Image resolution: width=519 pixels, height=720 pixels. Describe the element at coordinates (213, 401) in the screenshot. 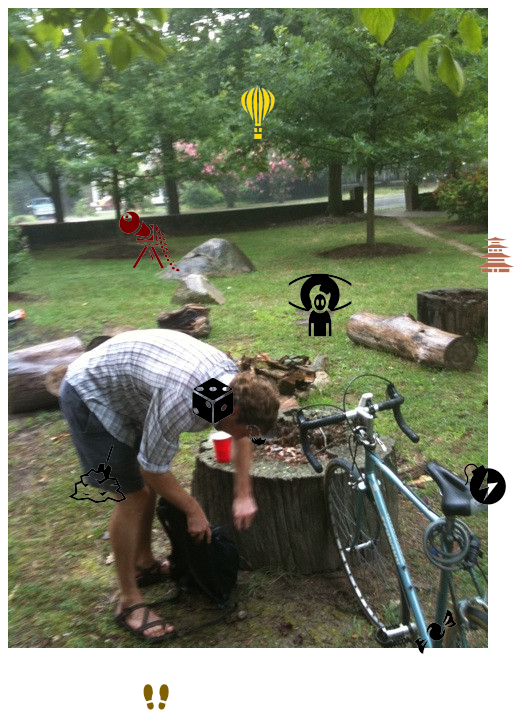

I see `roll the dice or randomize` at that location.